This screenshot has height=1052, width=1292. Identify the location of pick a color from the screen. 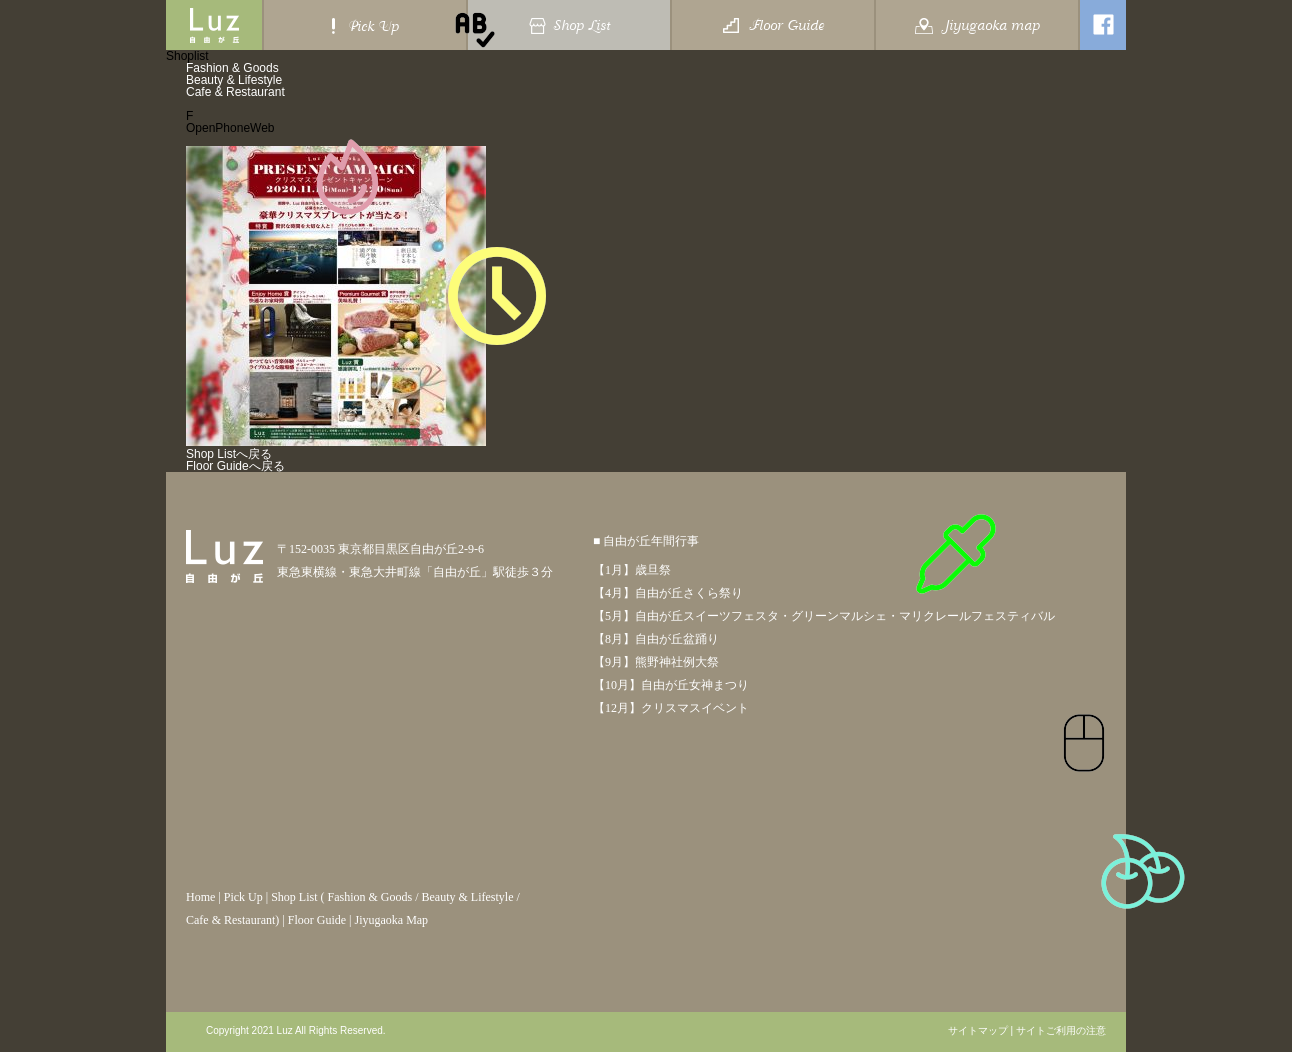
(956, 554).